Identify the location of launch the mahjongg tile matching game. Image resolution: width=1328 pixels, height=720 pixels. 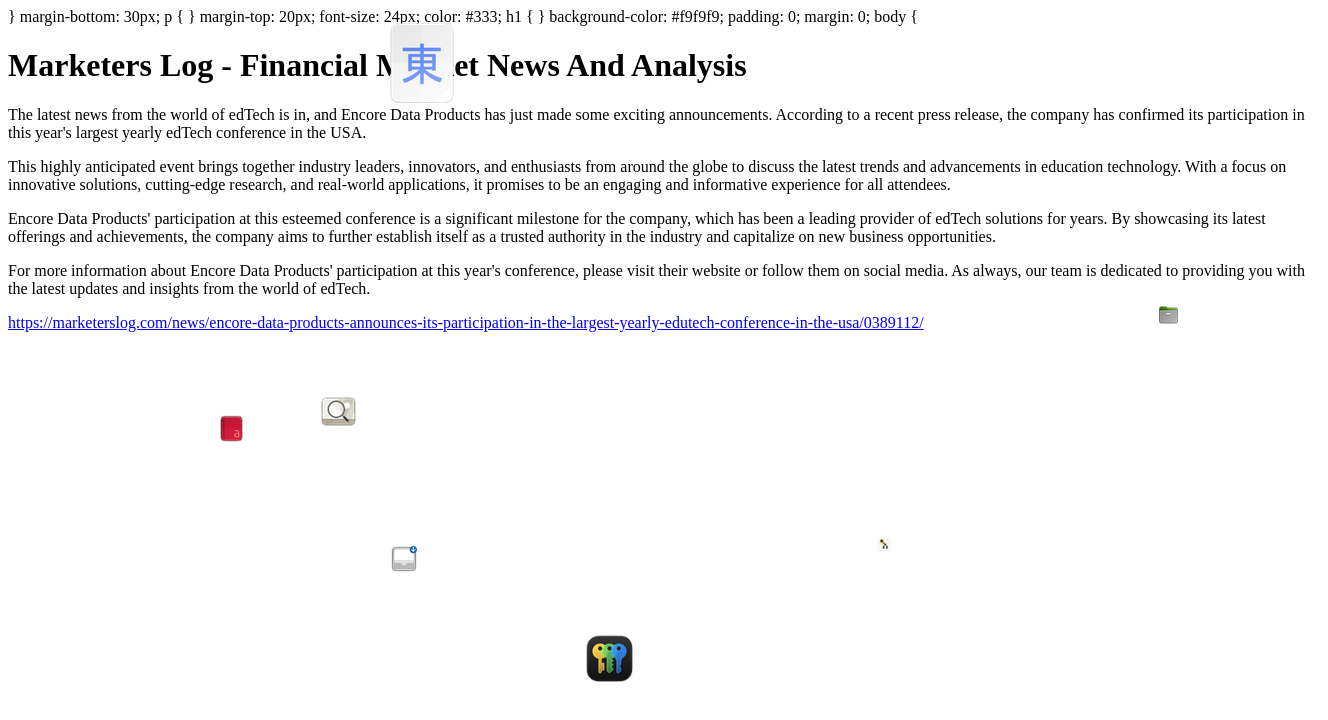
(422, 63).